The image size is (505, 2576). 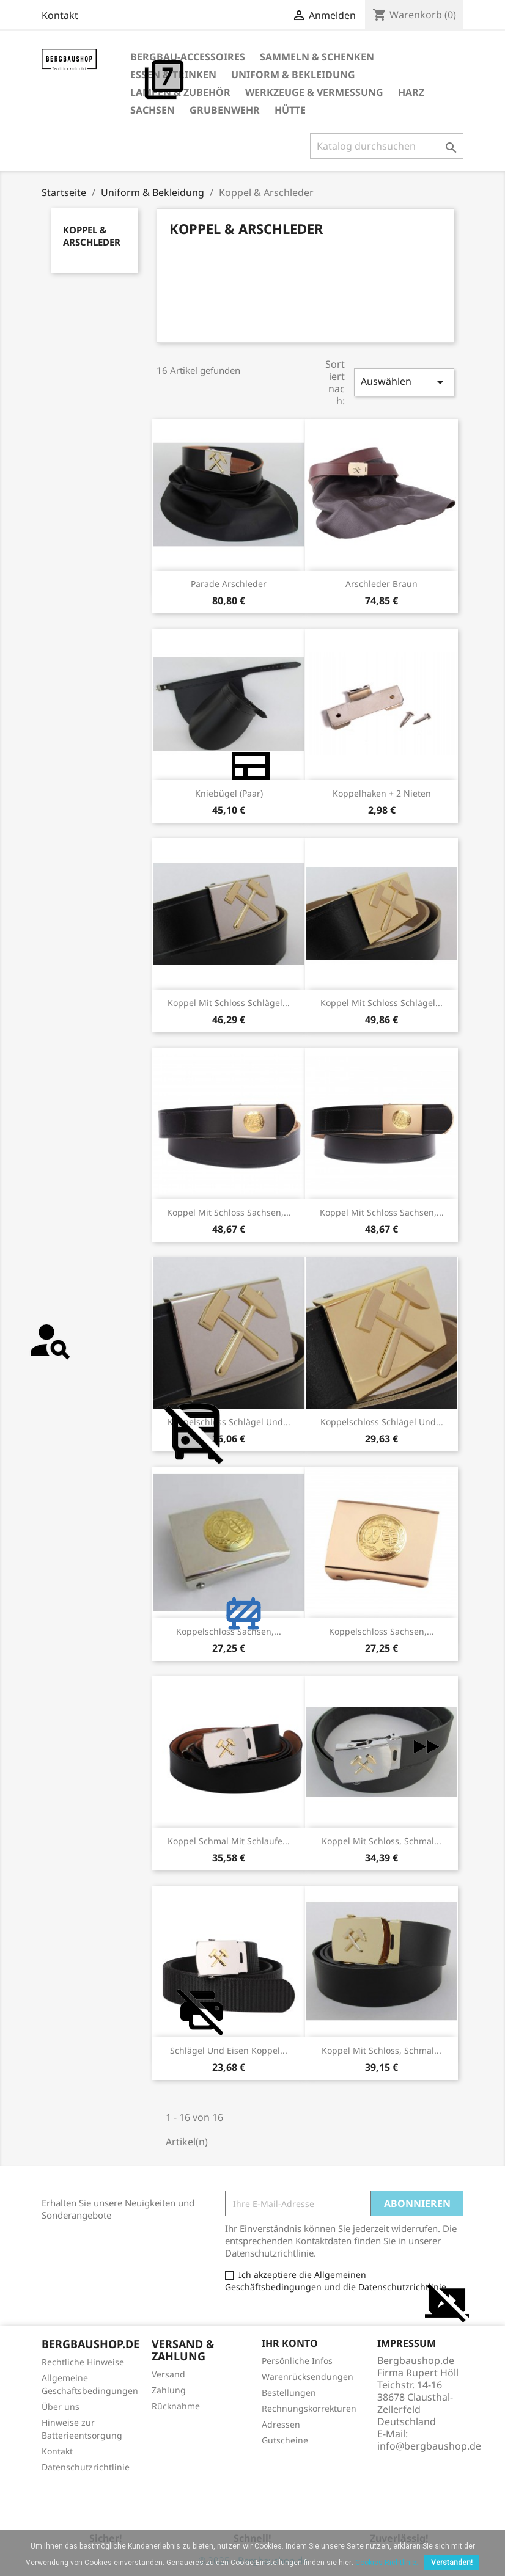 I want to click on stop sharing your screen, so click(x=447, y=2303).